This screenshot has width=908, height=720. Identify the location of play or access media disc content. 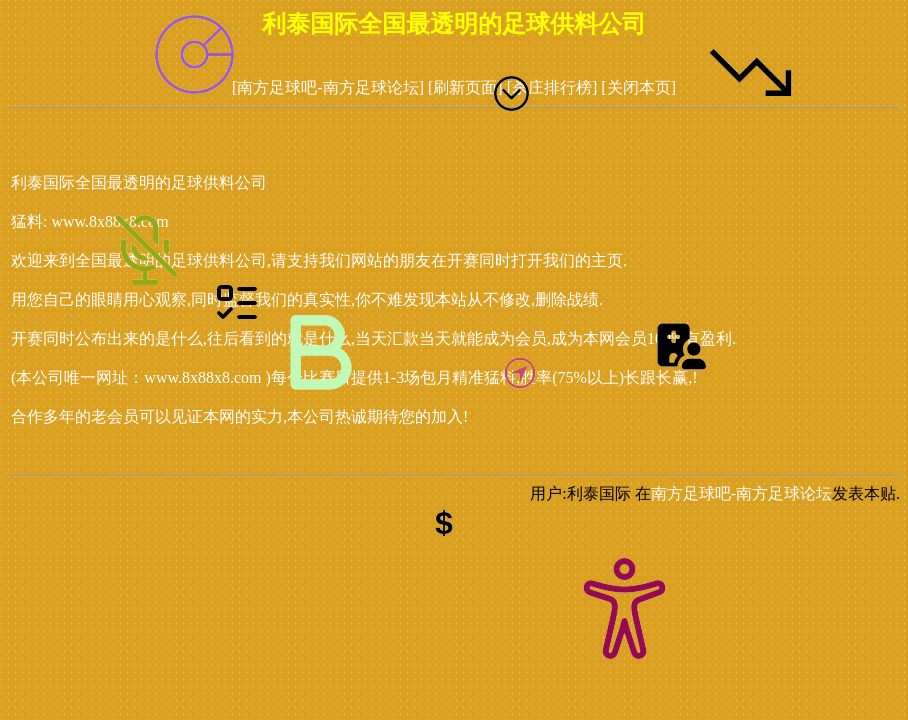
(194, 54).